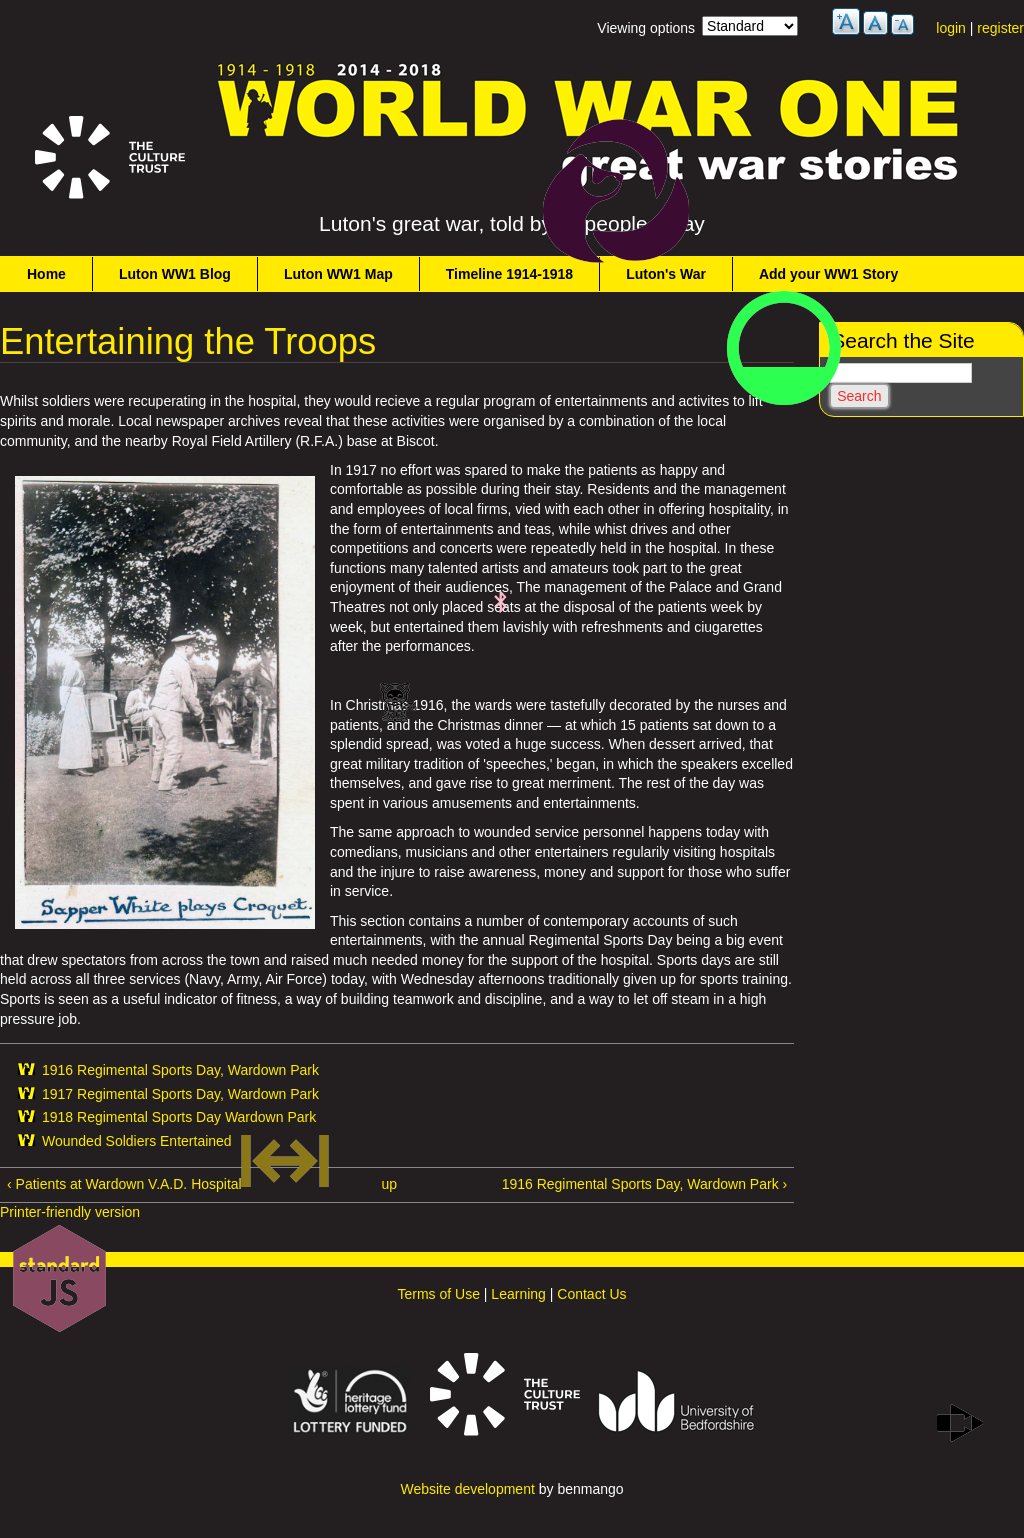  I want to click on tekton CI/CD pipeline platform logo, so click(398, 702).